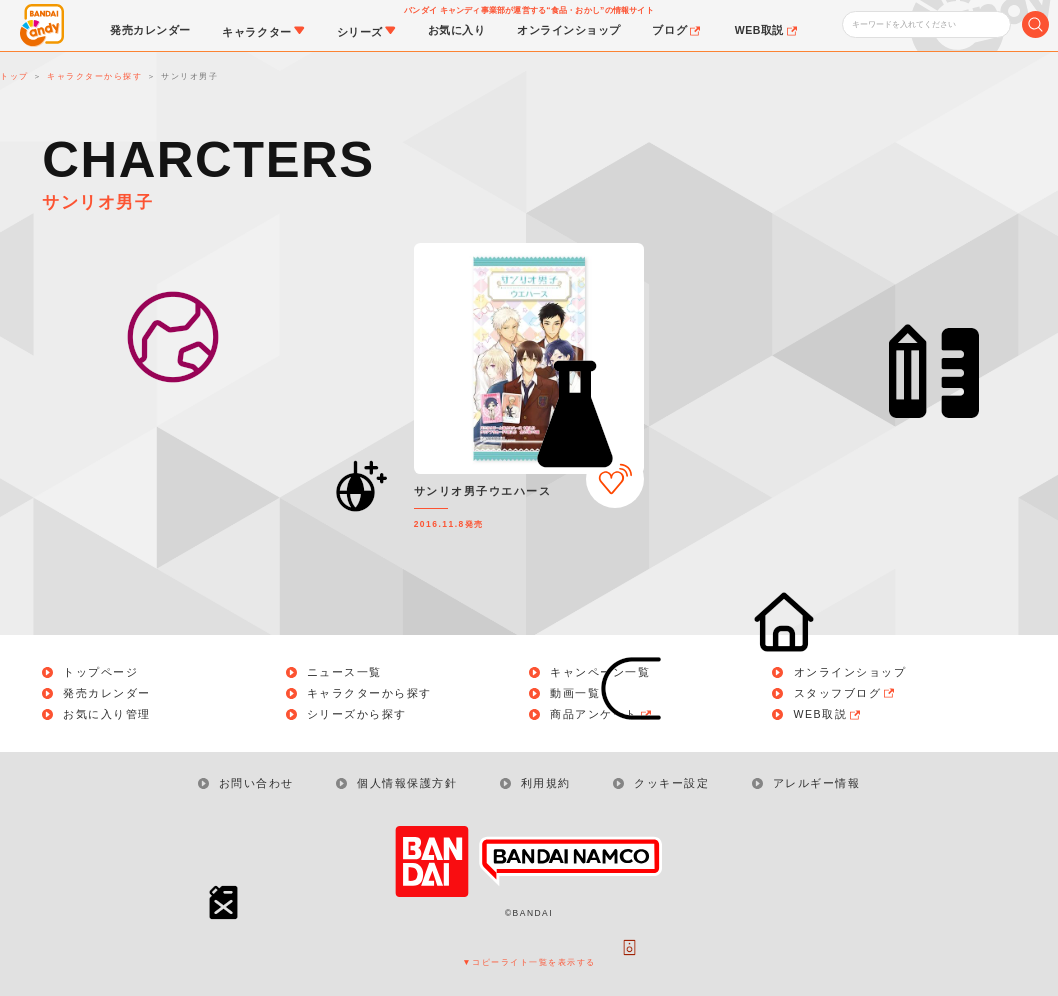  Describe the element at coordinates (173, 337) in the screenshot. I see `switch to international or global settings` at that location.